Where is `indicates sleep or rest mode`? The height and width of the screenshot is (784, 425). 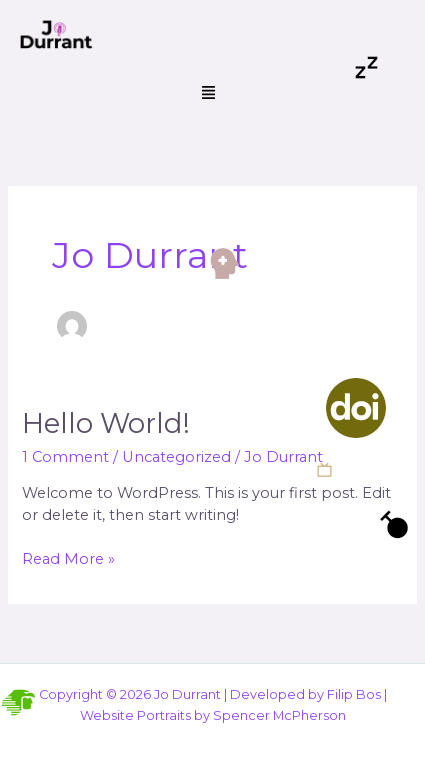 indicates sleep or rest mode is located at coordinates (366, 67).